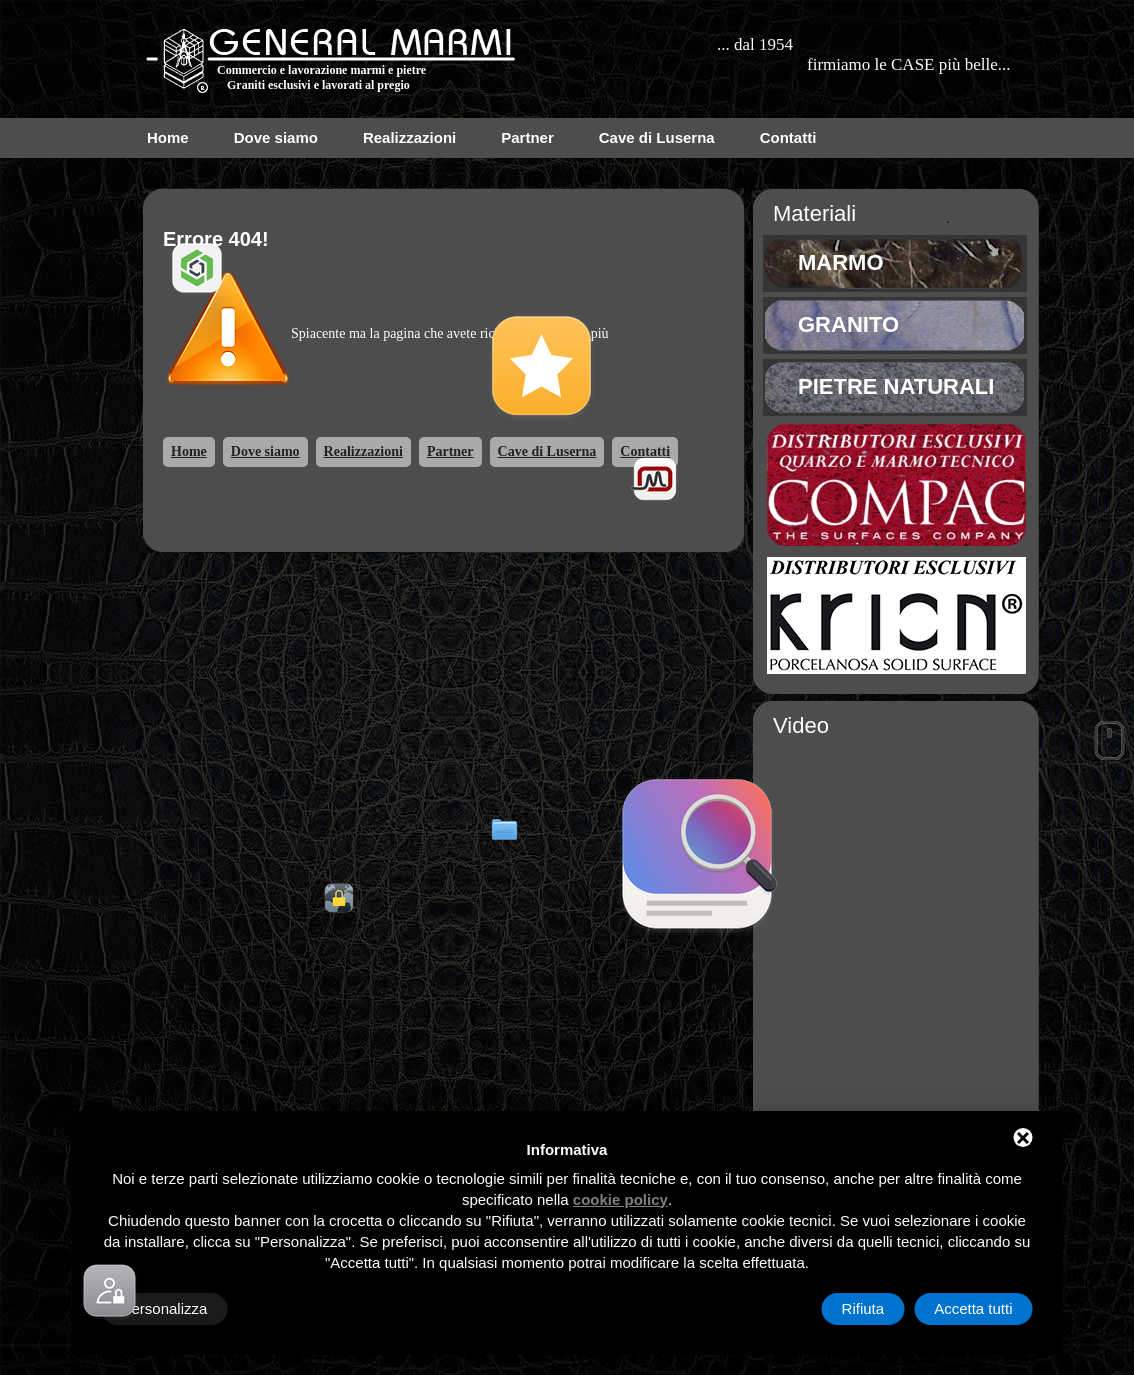 This screenshot has width=1134, height=1375. What do you see at coordinates (697, 854) in the screenshot?
I see `open share preview app` at bounding box center [697, 854].